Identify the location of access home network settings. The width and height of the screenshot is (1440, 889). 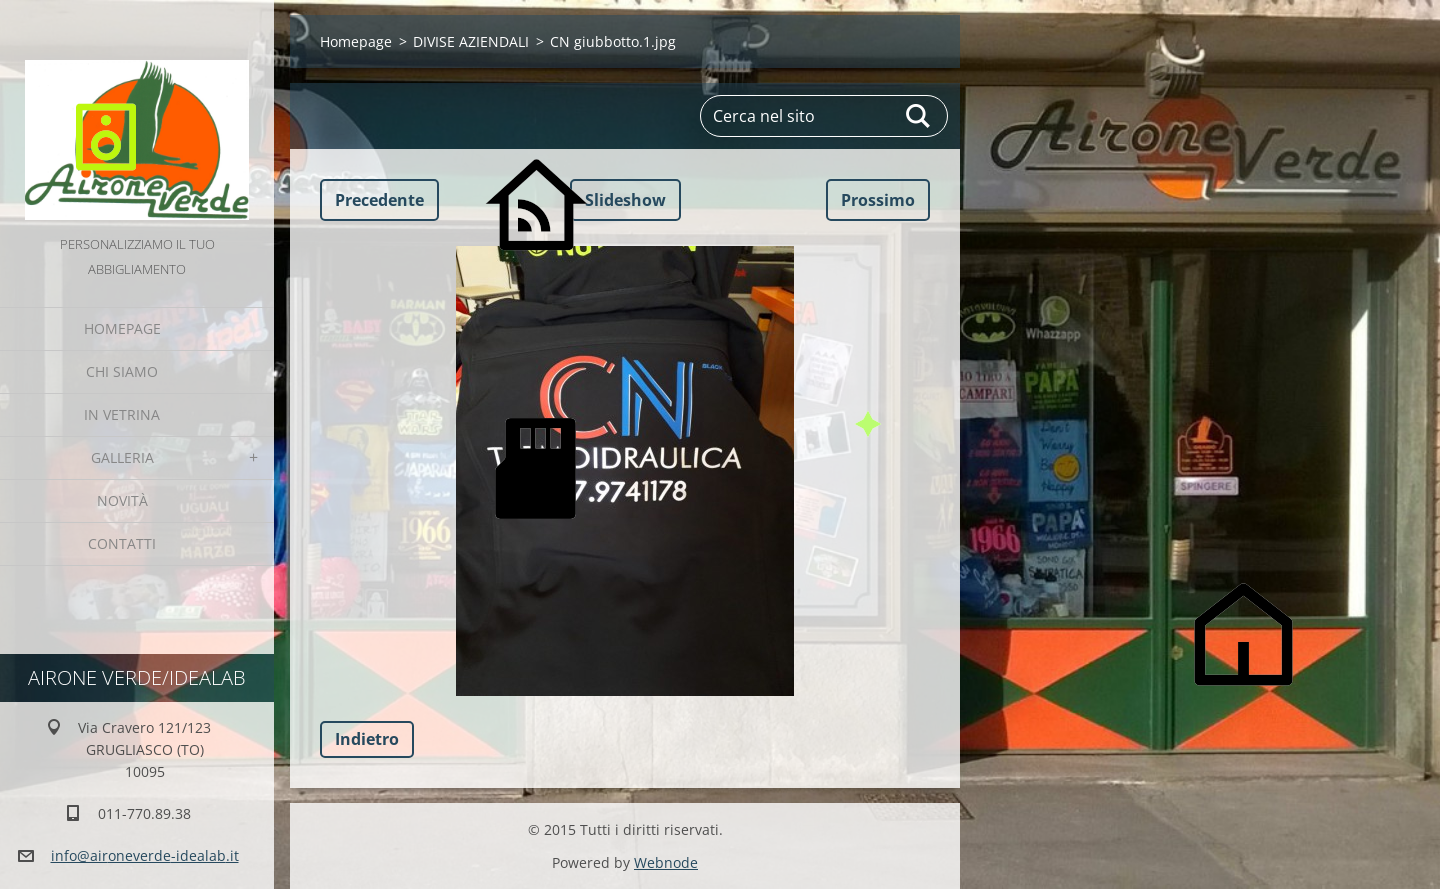
(536, 208).